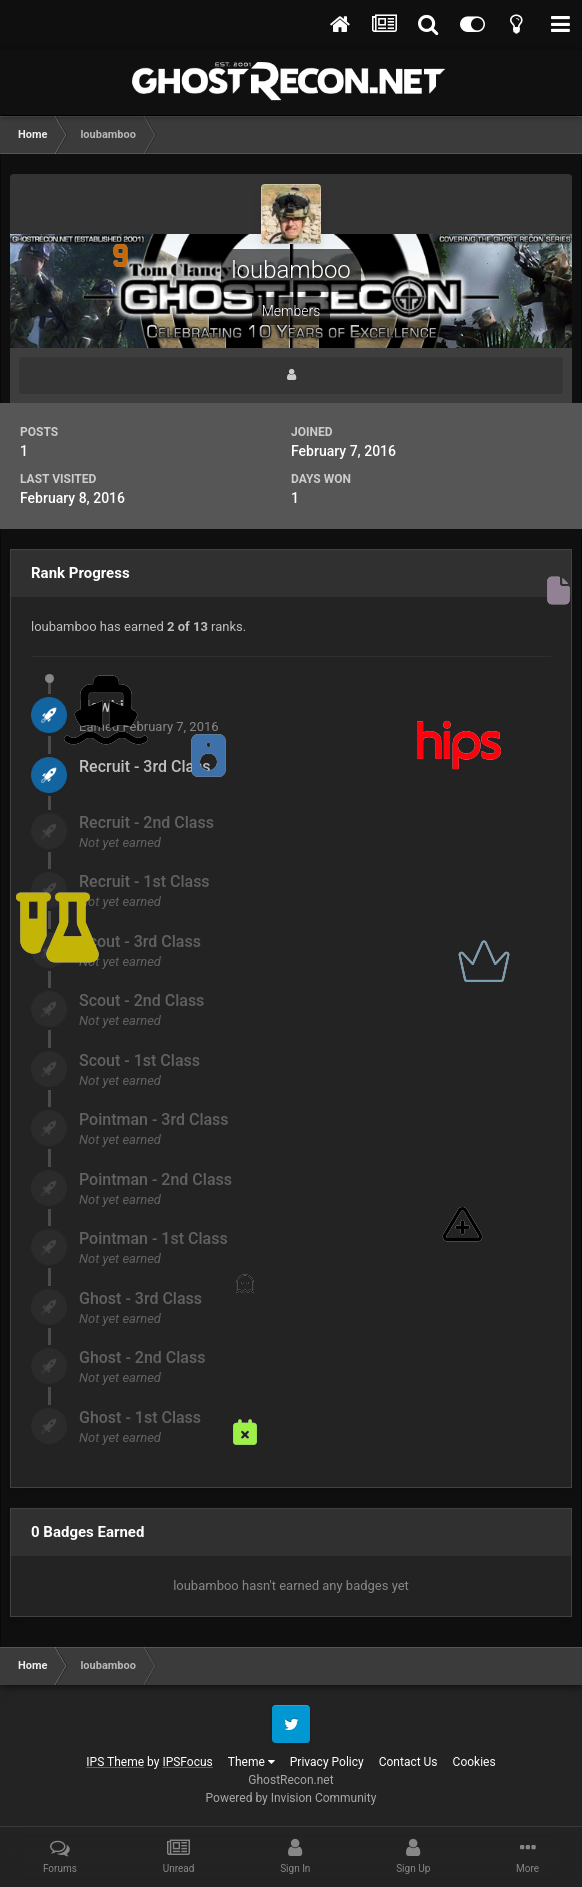 Image resolution: width=582 pixels, height=1887 pixels. Describe the element at coordinates (245, 1433) in the screenshot. I see `cancel or remove a scheduled event` at that location.